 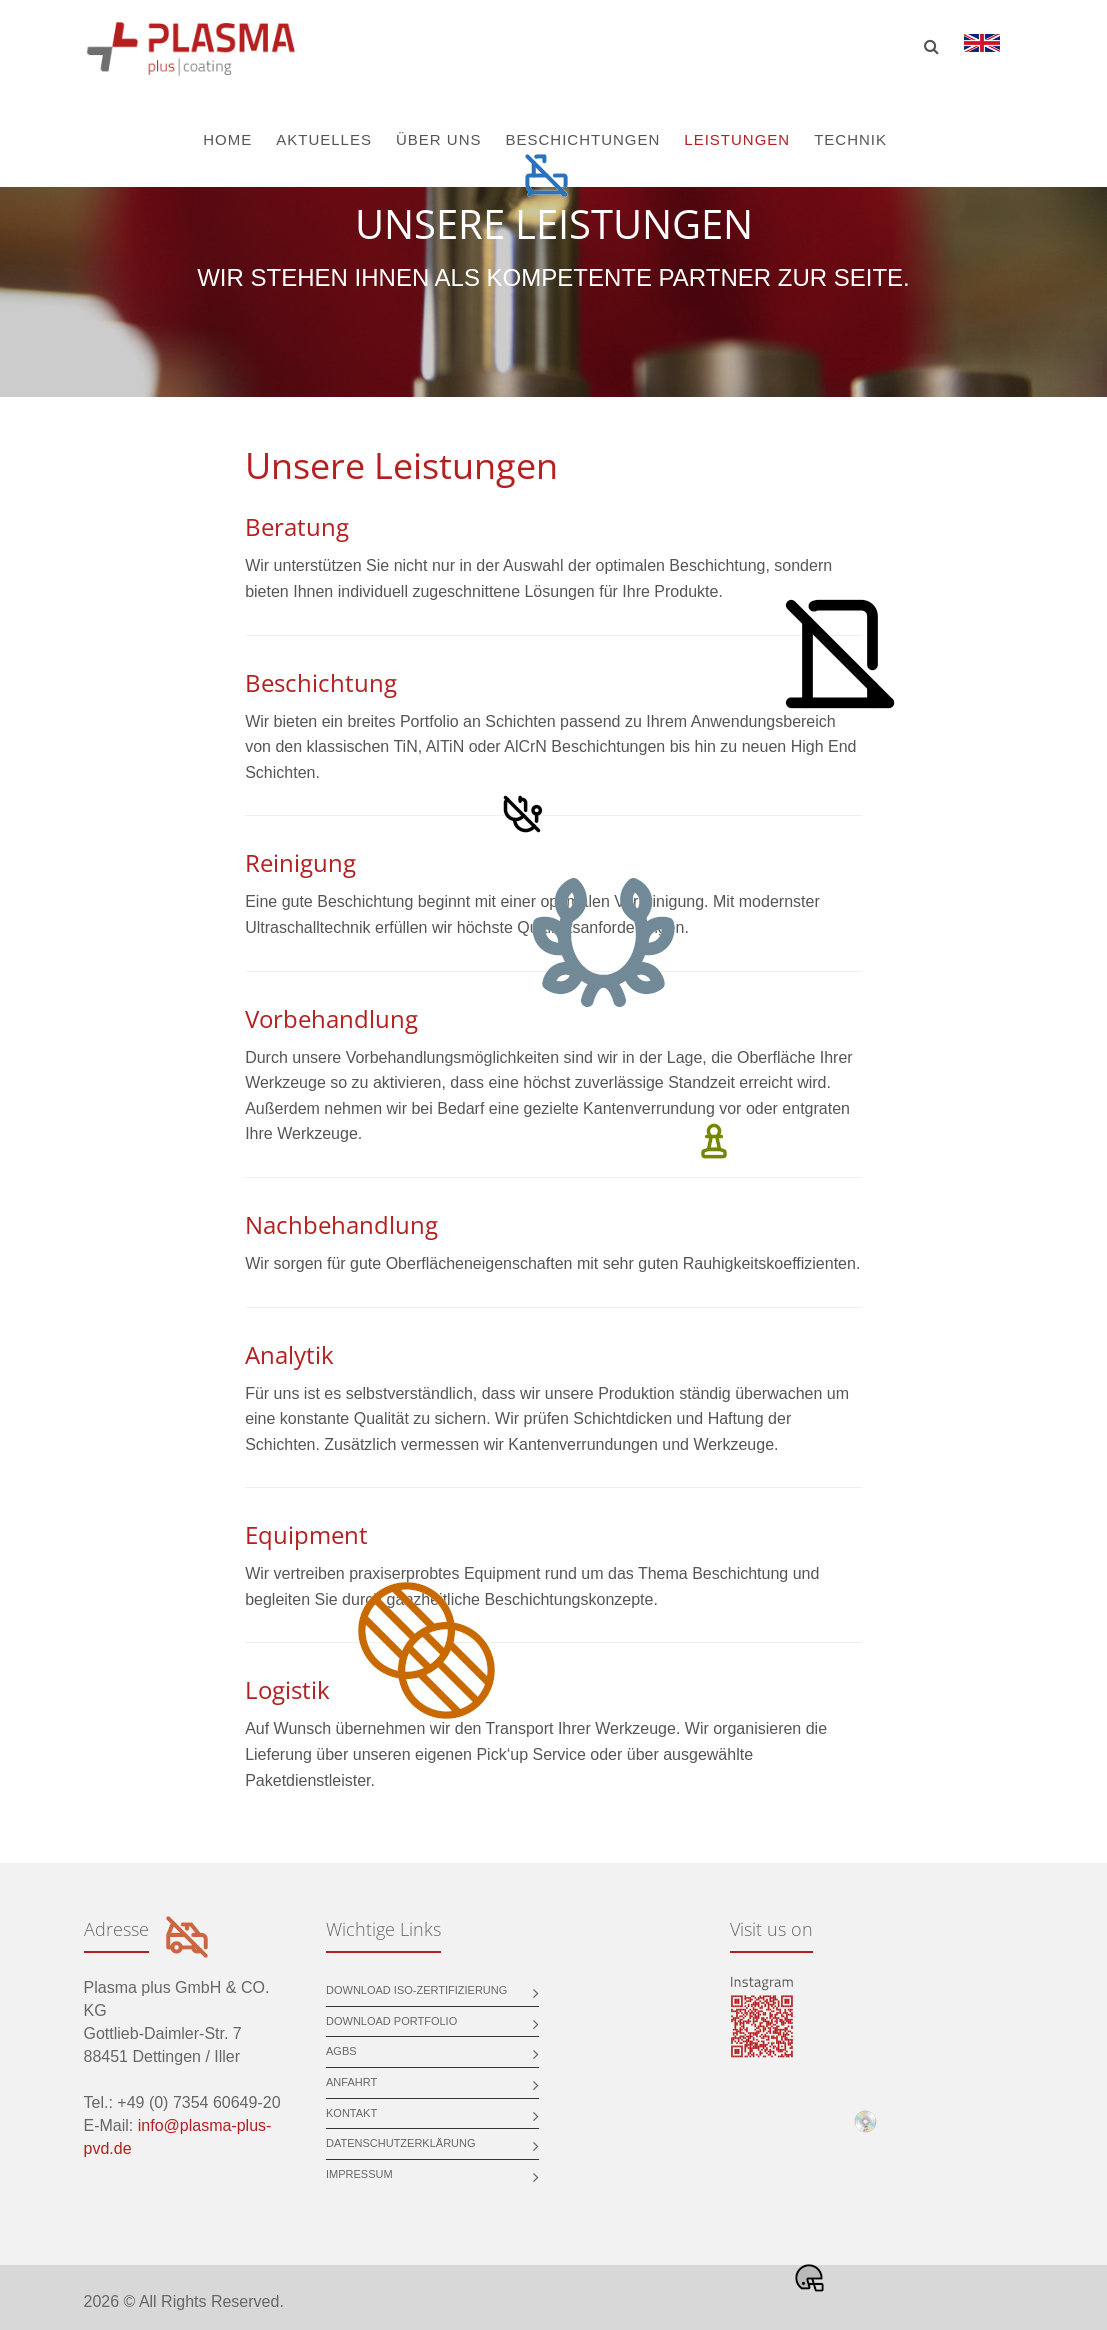 What do you see at coordinates (809, 2278) in the screenshot?
I see `access football or sports content` at bounding box center [809, 2278].